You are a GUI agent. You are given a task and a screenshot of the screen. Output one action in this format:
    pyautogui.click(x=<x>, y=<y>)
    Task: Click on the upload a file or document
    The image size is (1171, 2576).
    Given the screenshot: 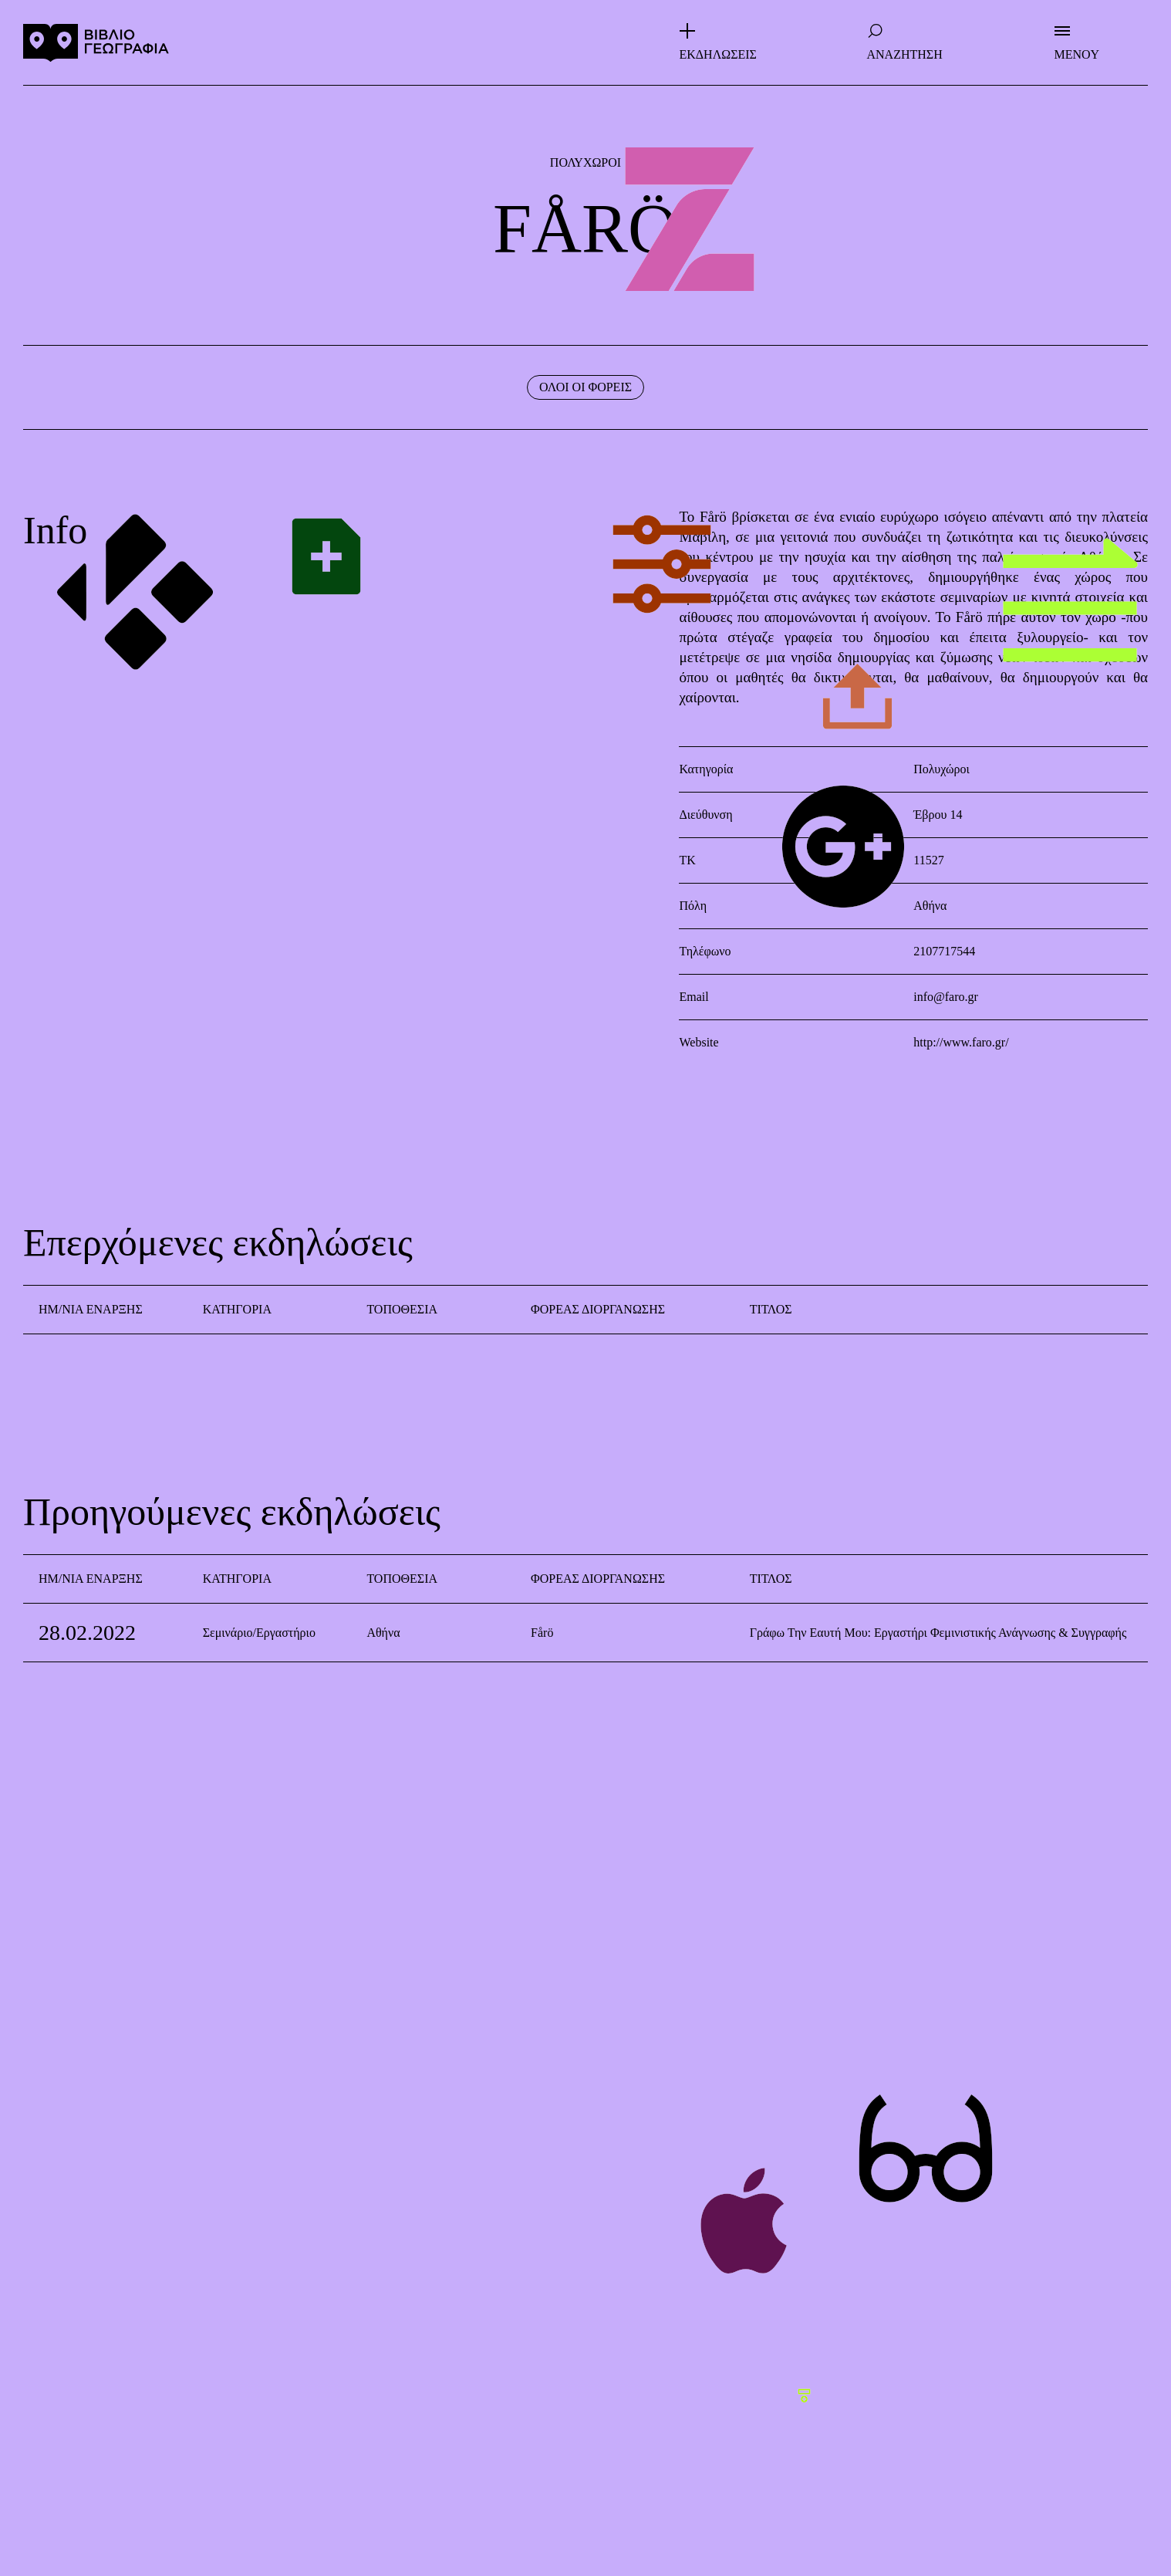 What is the action you would take?
    pyautogui.click(x=857, y=698)
    